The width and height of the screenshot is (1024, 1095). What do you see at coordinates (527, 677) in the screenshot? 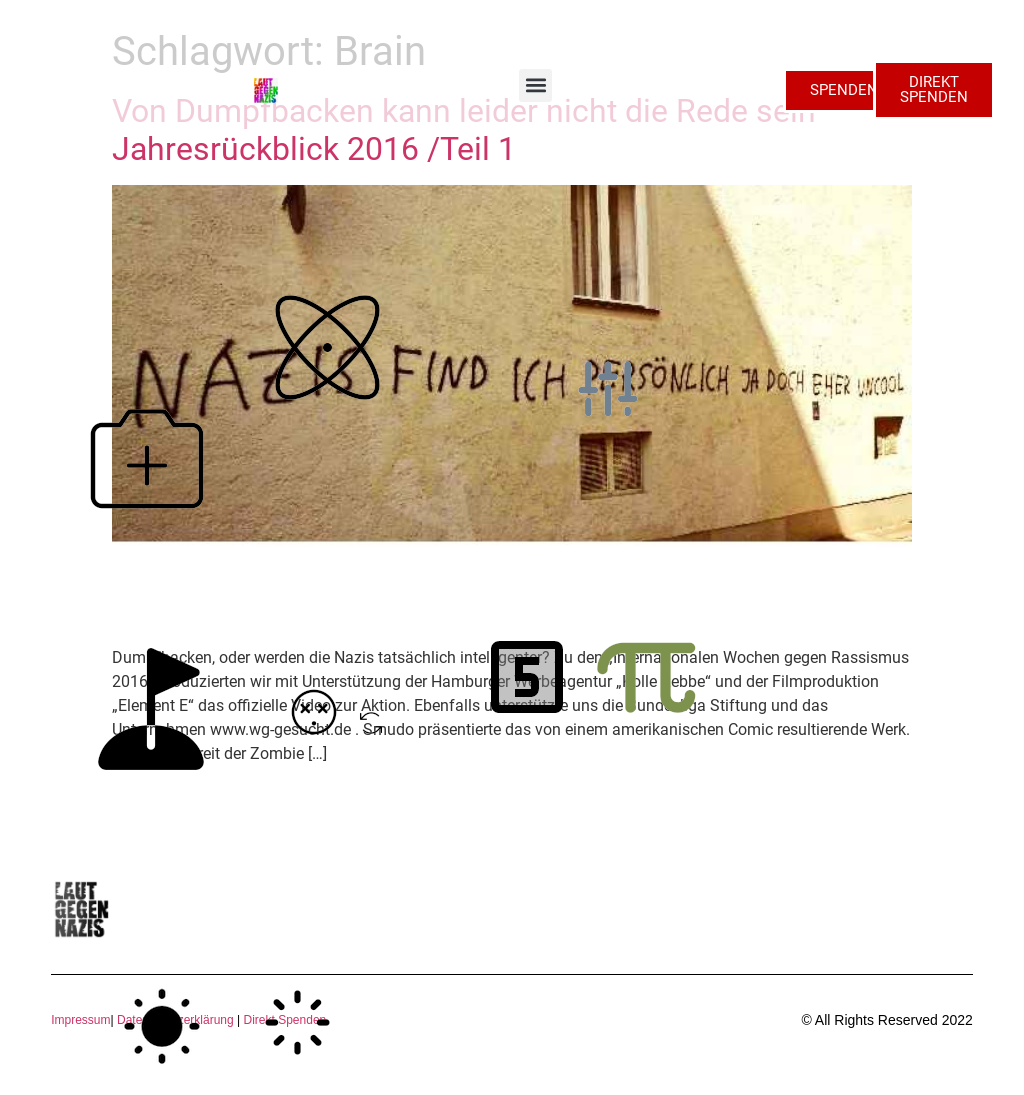
I see `indicates step 5 in a multi-step process` at bounding box center [527, 677].